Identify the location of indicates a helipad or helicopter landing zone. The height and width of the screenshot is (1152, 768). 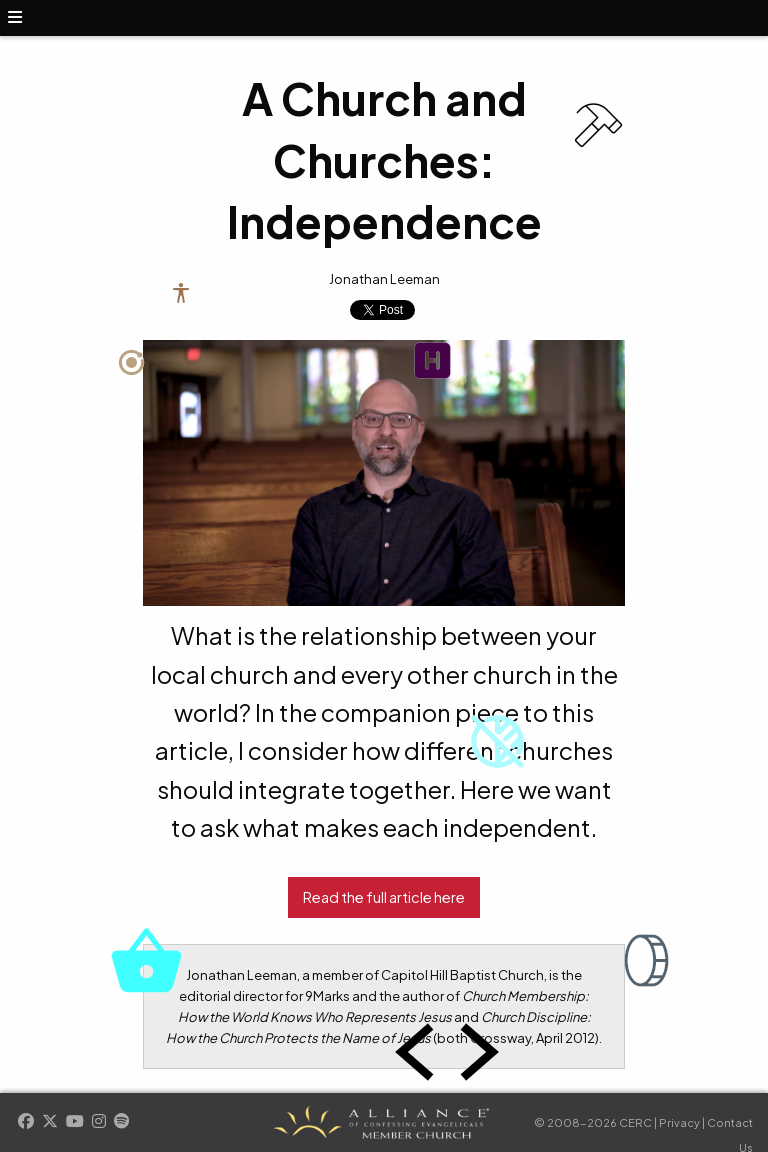
(432, 360).